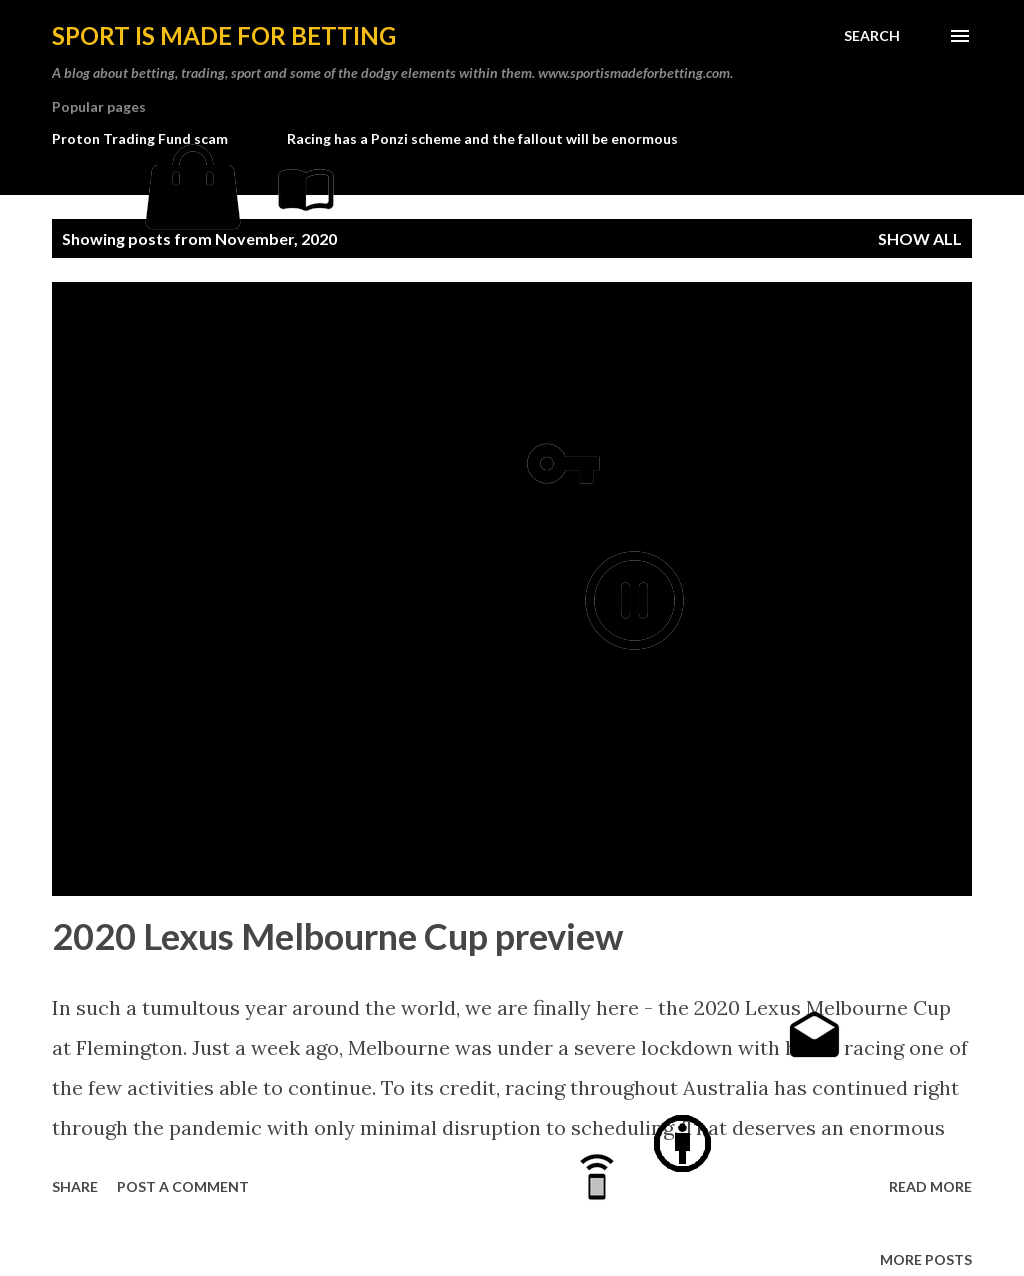  Describe the element at coordinates (597, 1178) in the screenshot. I see `enable speakerphone during a call` at that location.